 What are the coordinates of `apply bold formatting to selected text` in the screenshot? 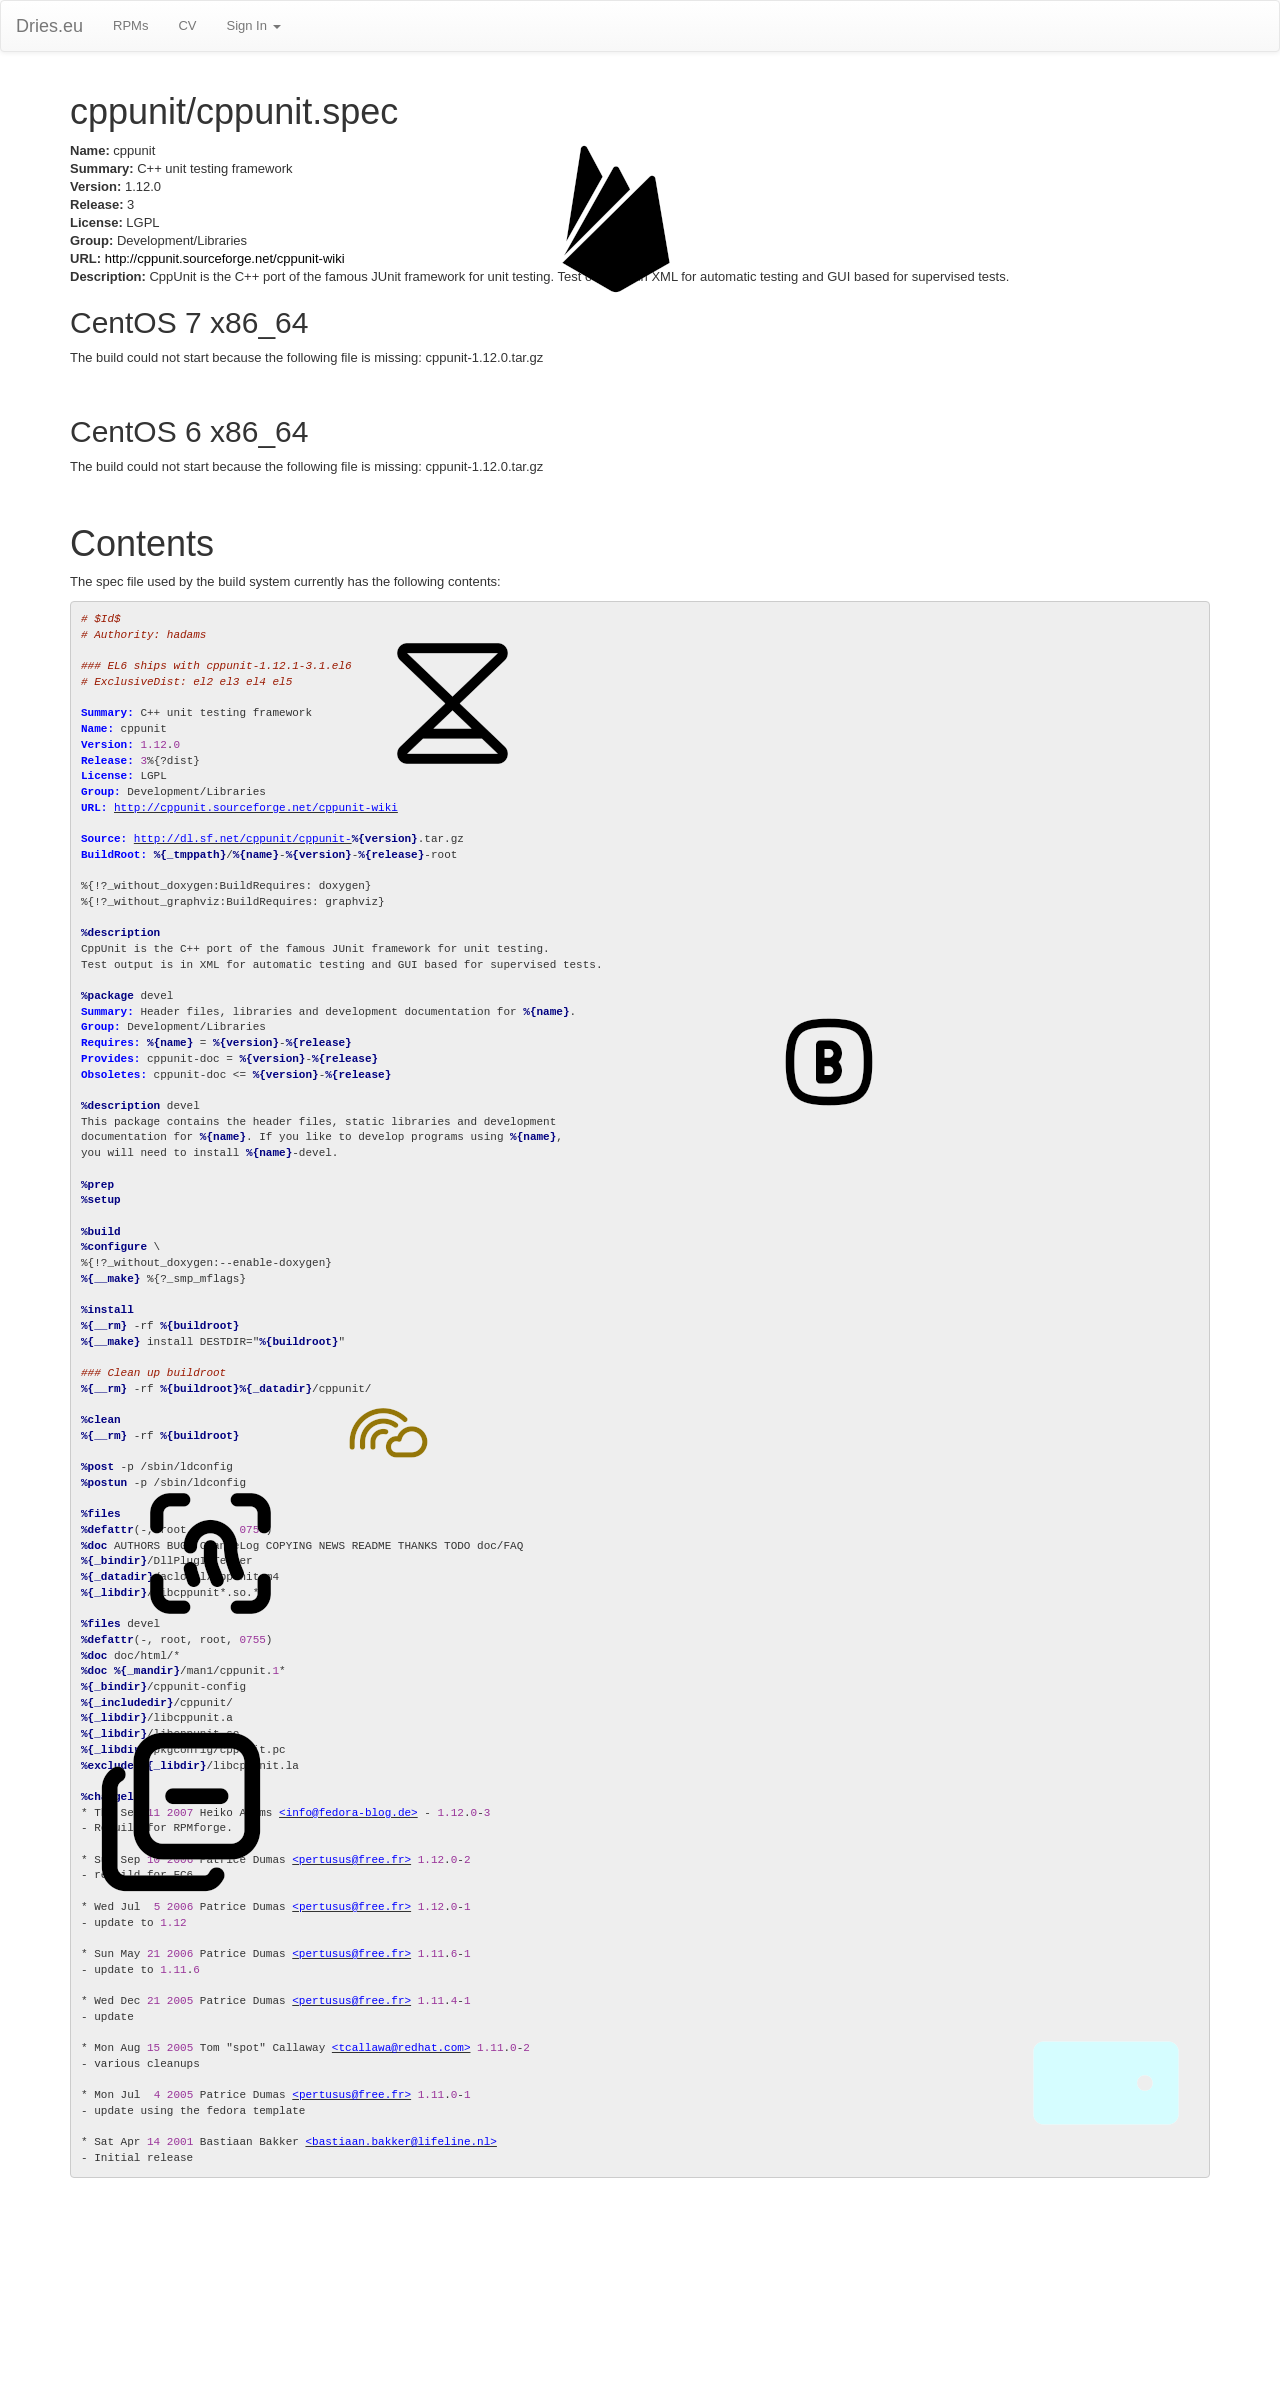 It's located at (829, 1062).